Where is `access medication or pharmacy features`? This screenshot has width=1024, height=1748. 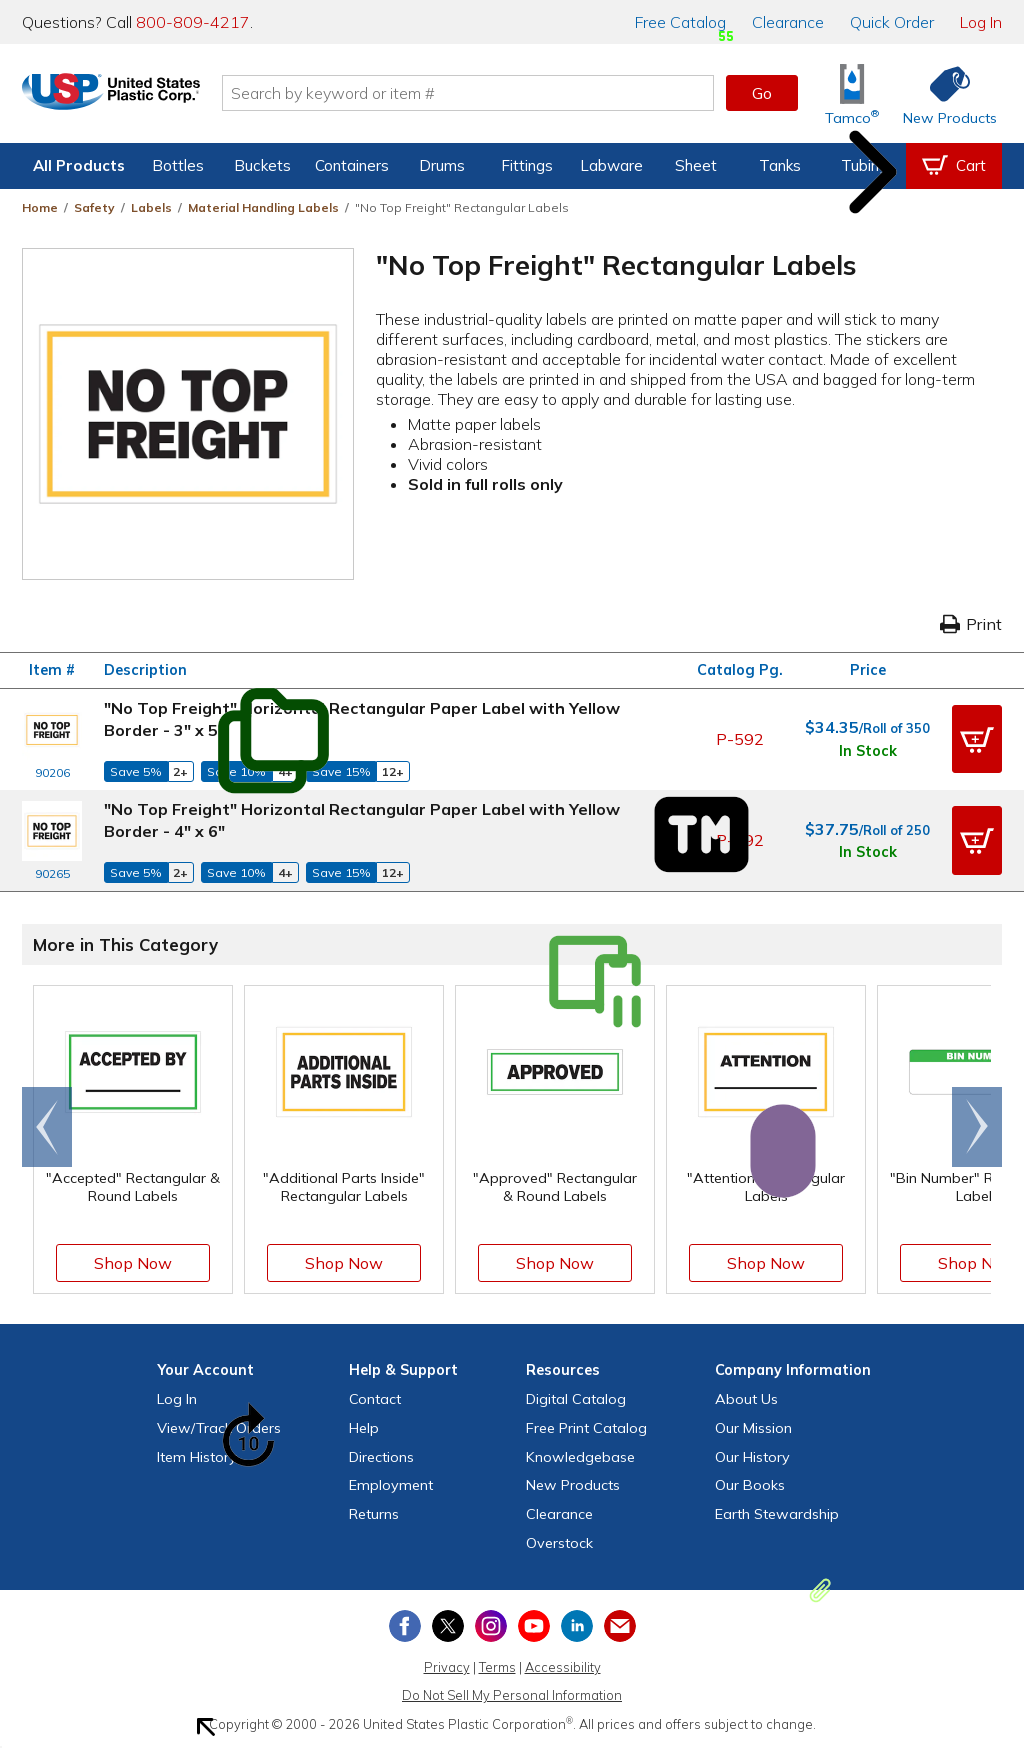
access medication or pharmacy features is located at coordinates (783, 1151).